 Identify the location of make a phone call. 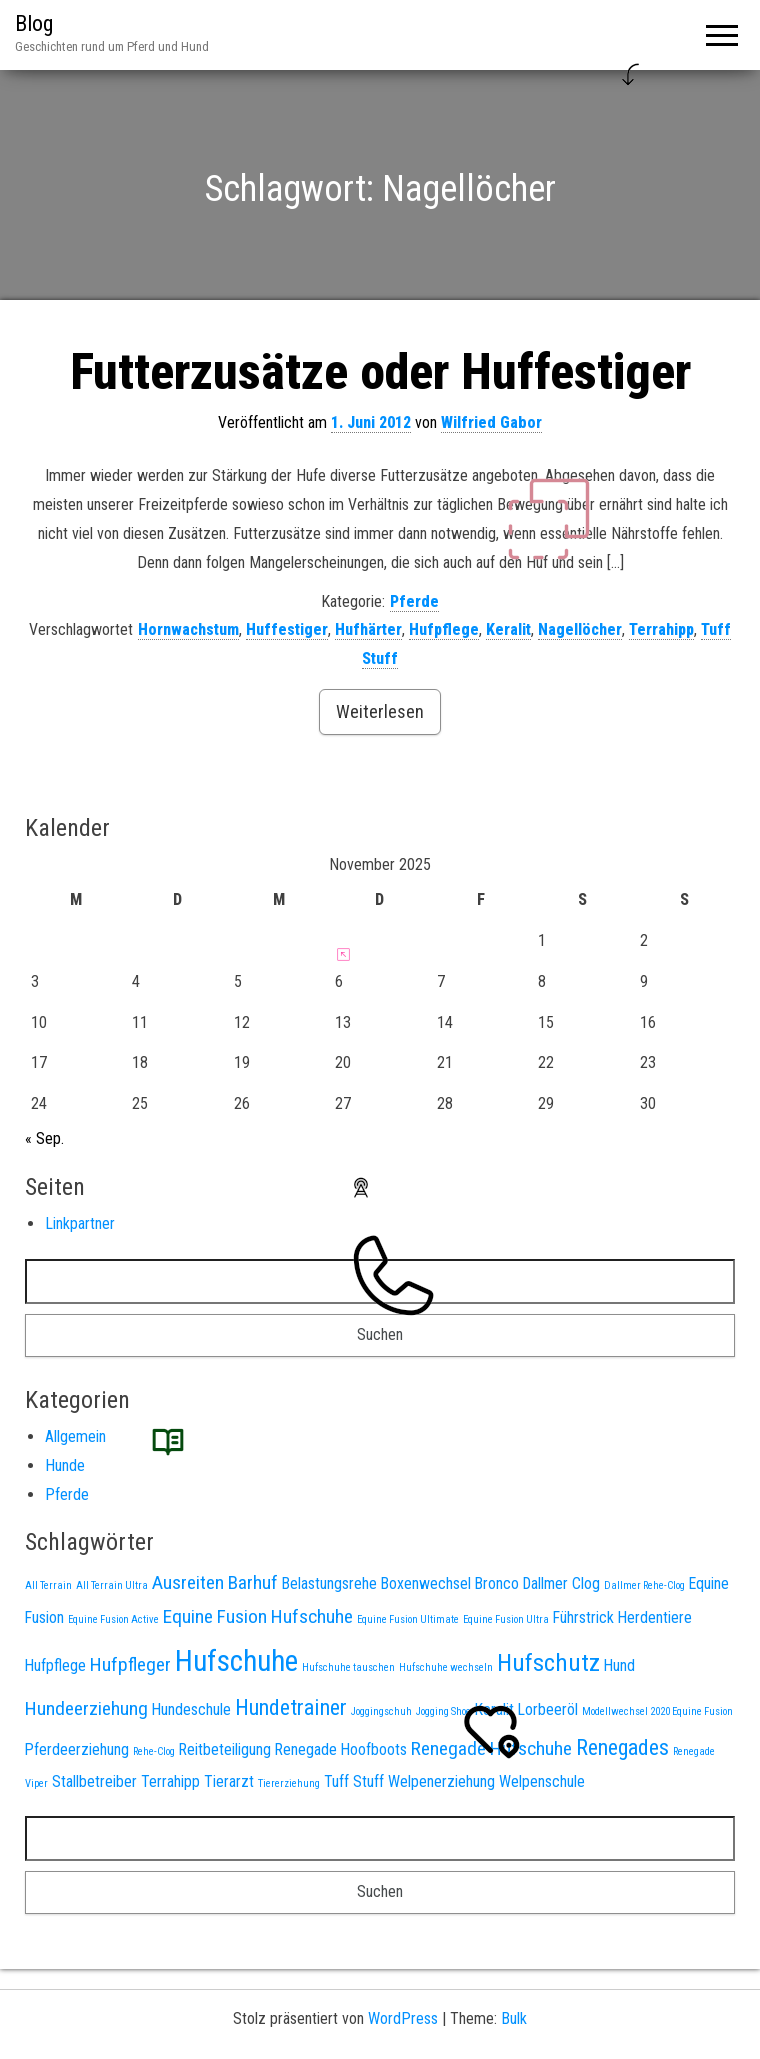
(392, 1277).